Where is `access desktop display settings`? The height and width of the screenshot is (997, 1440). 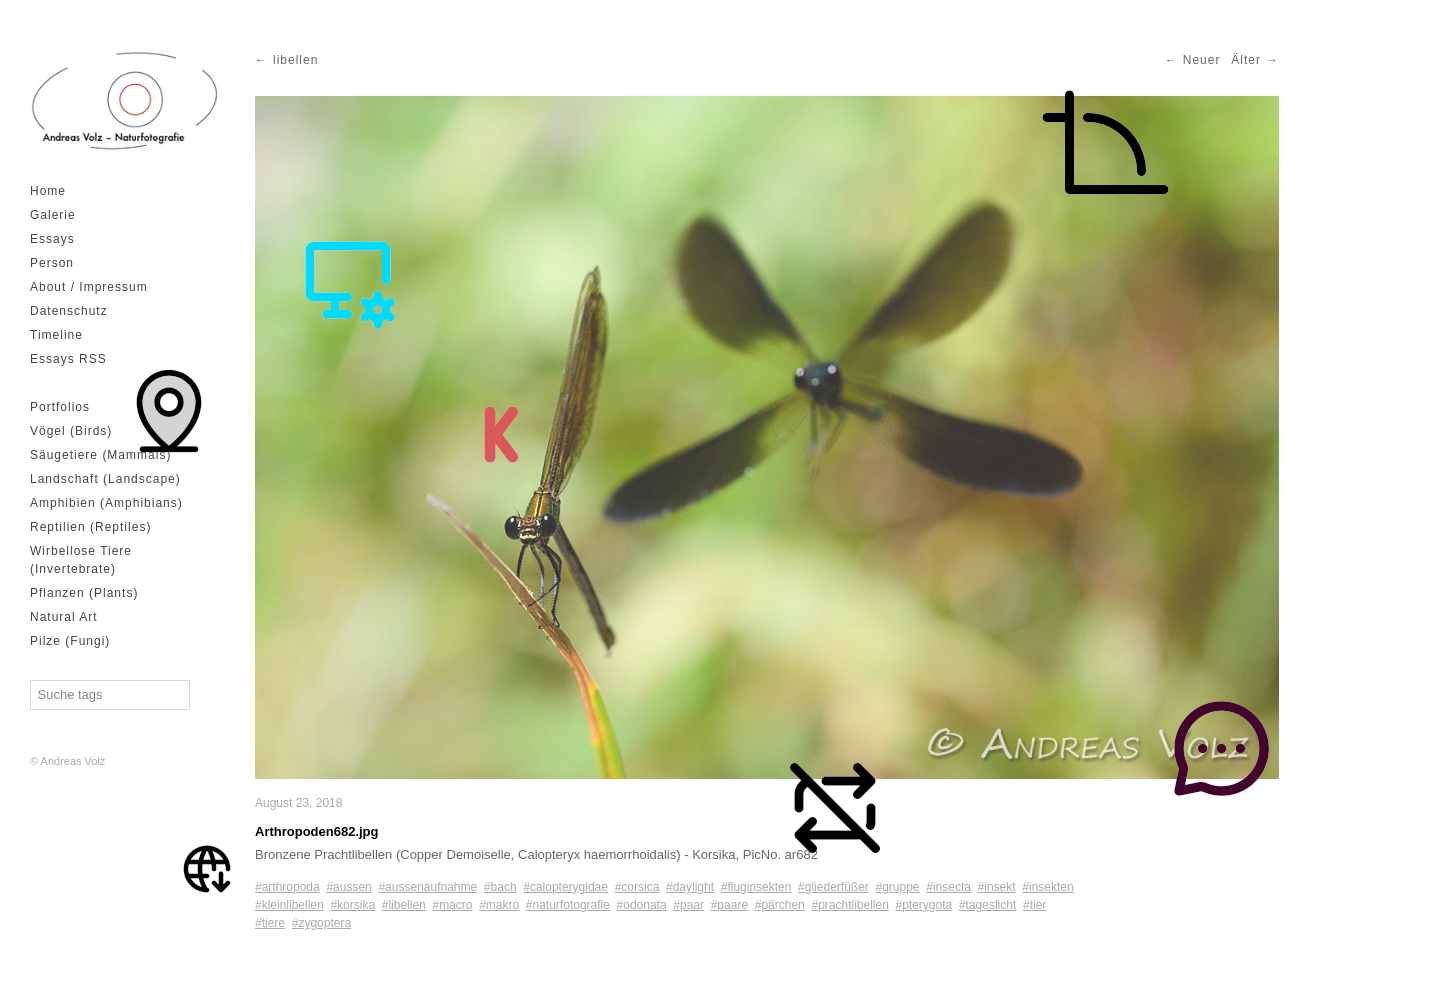
access desktop display settings is located at coordinates (348, 280).